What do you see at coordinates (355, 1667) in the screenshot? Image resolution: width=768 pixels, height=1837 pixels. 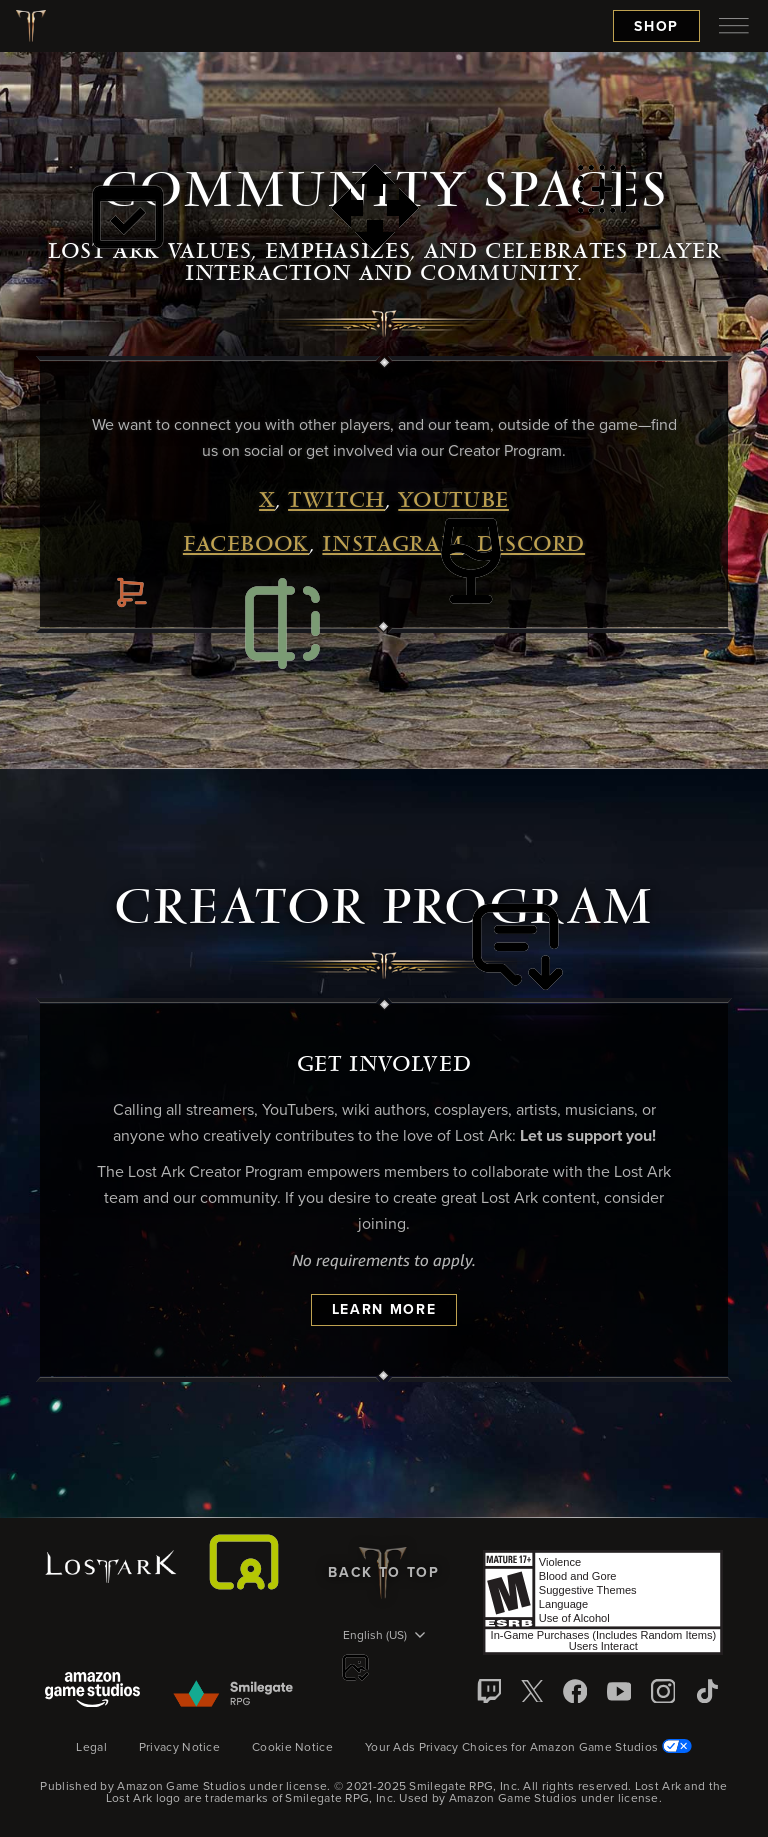 I see `photo successfully uploaded` at bounding box center [355, 1667].